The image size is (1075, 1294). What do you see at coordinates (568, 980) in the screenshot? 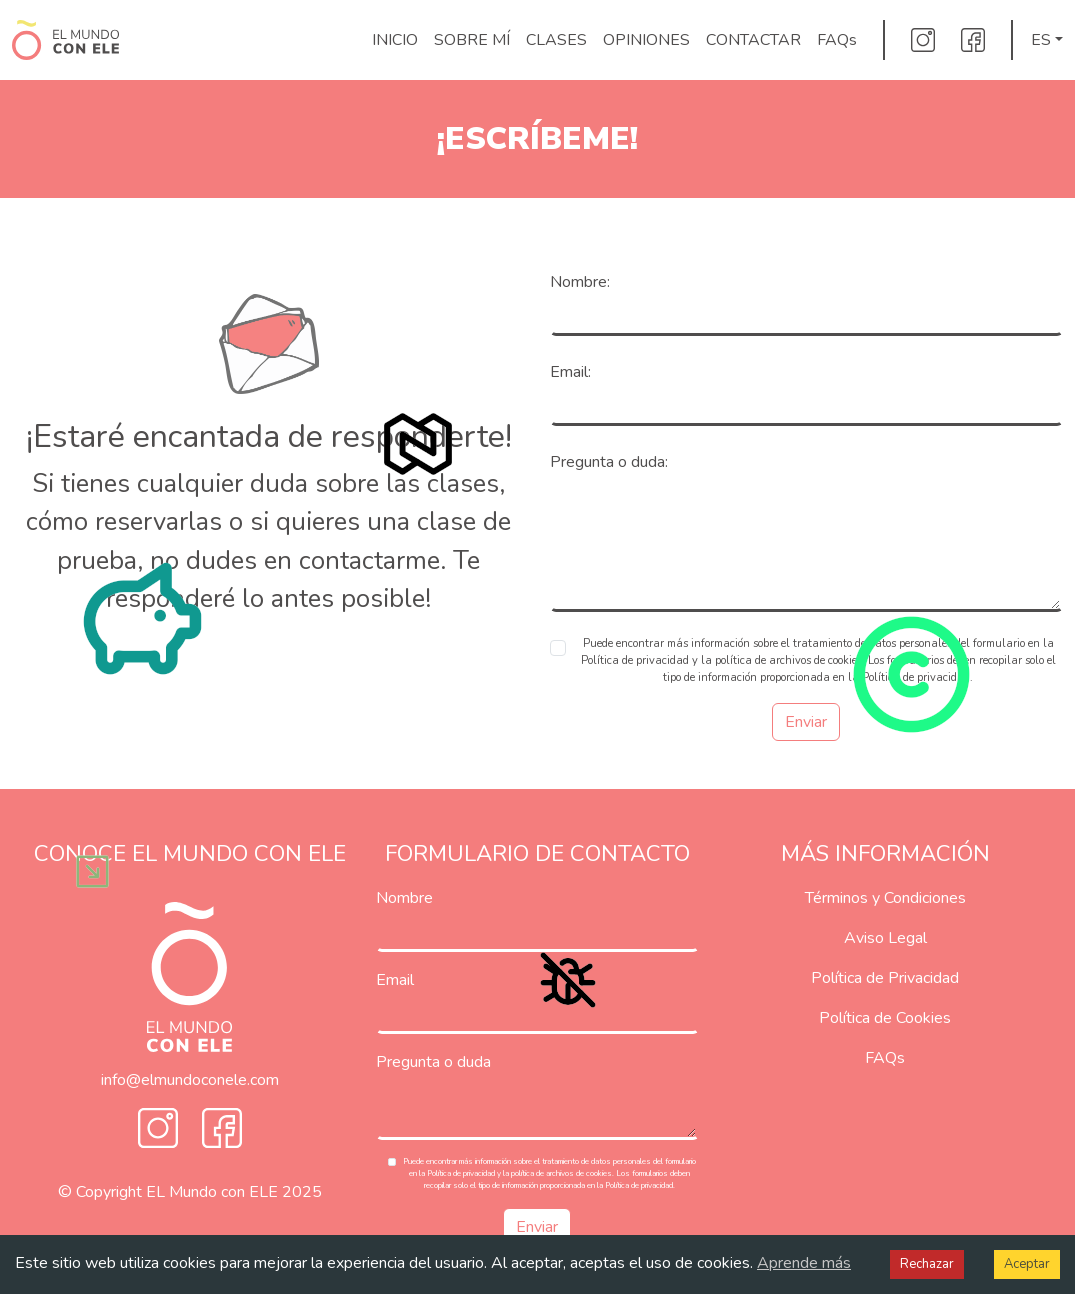
I see `disable bug tracking or debugging mode` at bounding box center [568, 980].